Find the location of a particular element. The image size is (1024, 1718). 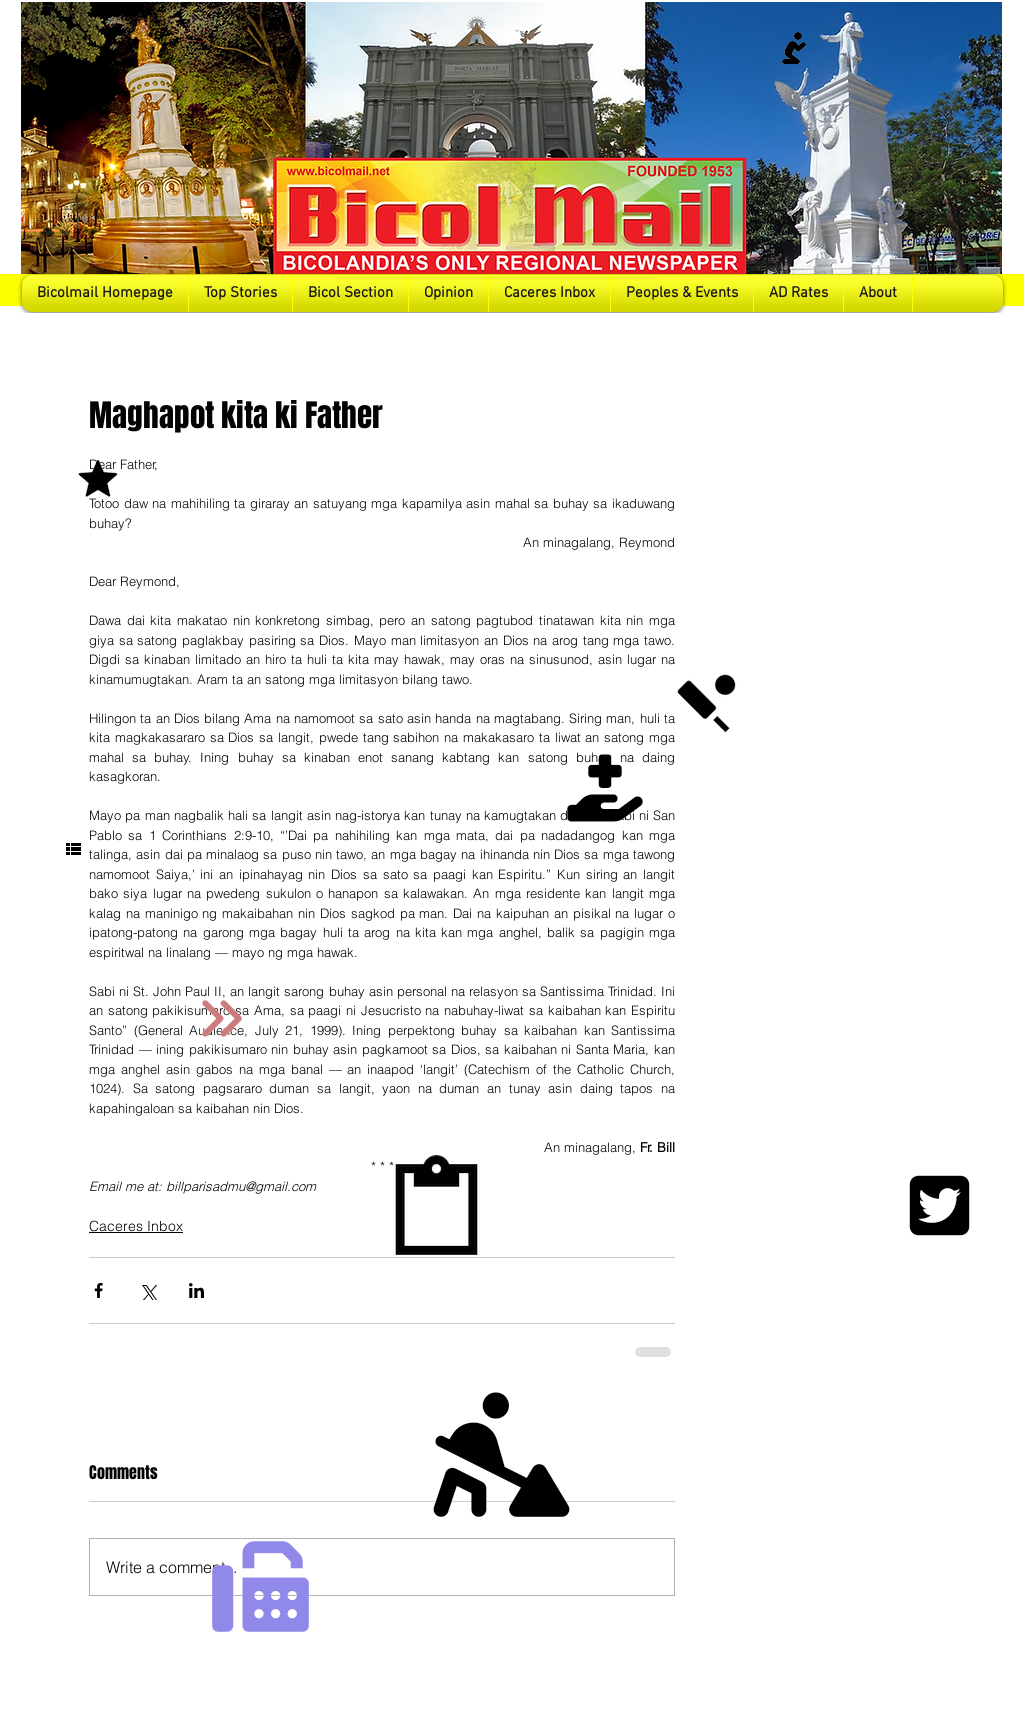

access medical or healthcare services is located at coordinates (605, 788).